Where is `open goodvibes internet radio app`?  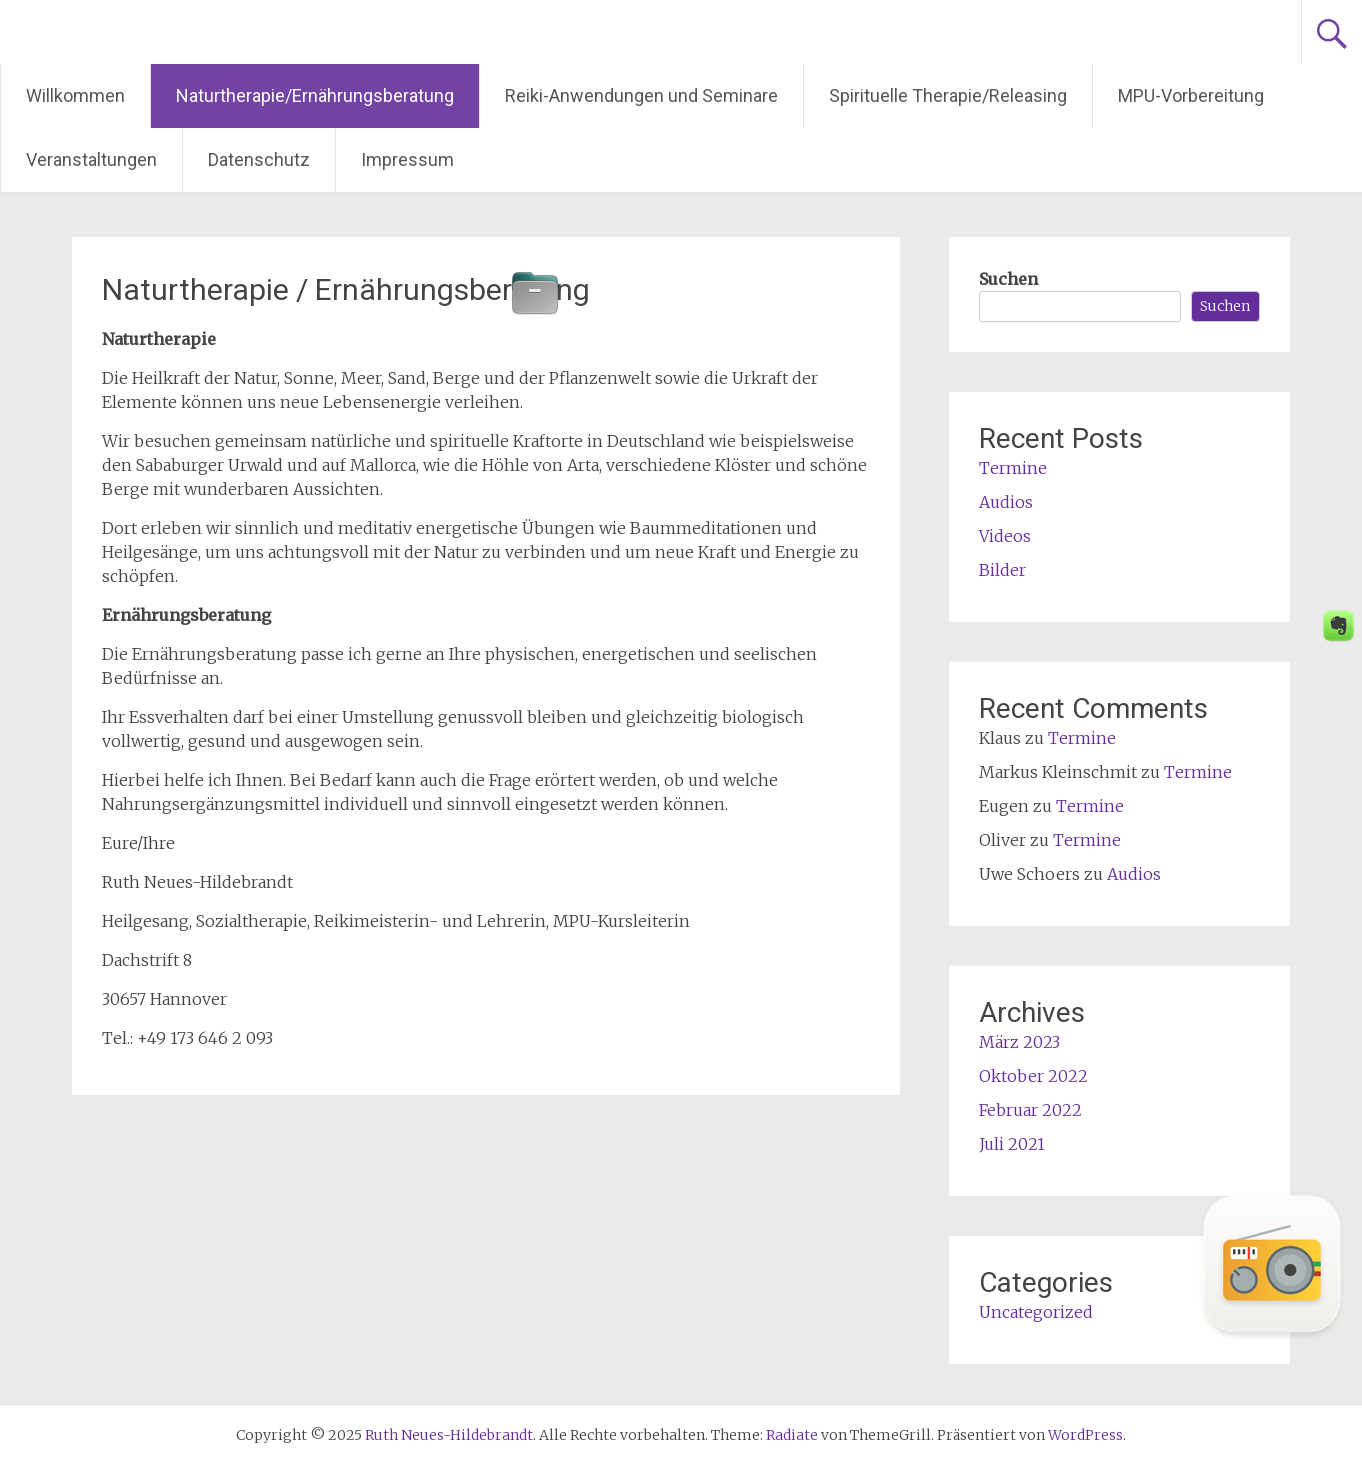
open goodvibes internet radio app is located at coordinates (1272, 1264).